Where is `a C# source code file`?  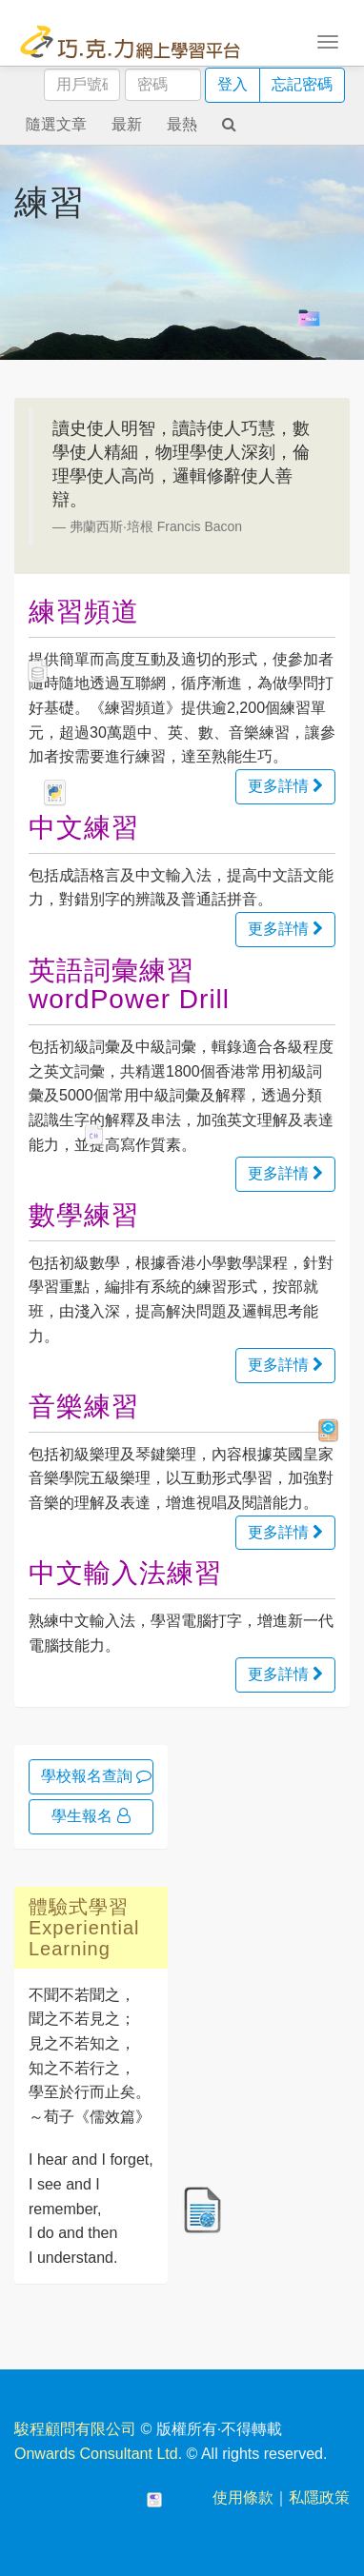 a C# source code file is located at coordinates (93, 1134).